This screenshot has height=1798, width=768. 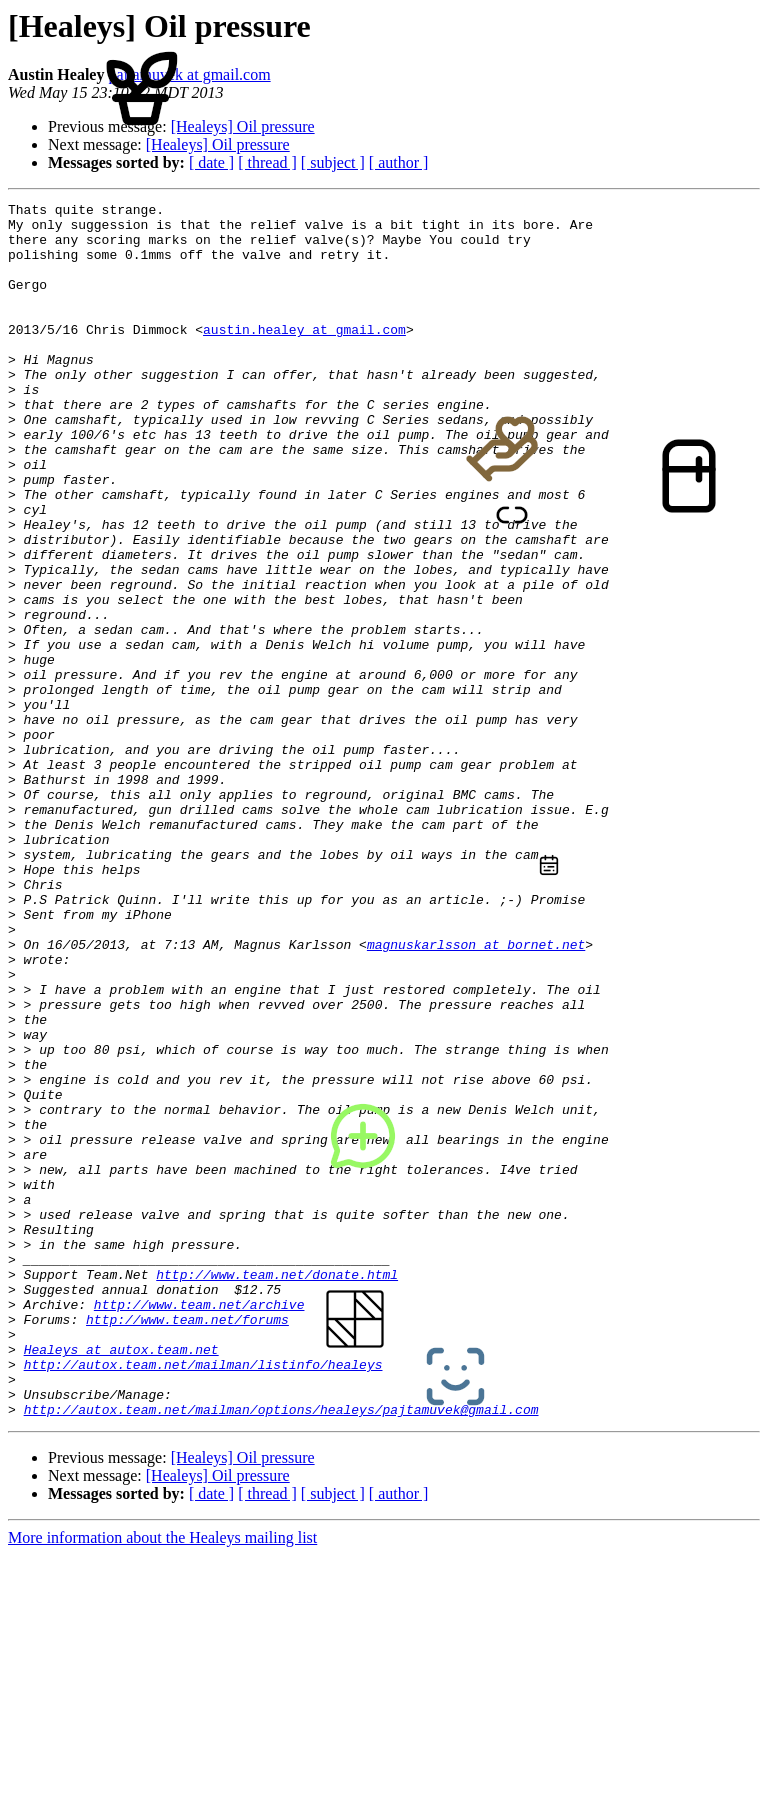 I want to click on select a date range, so click(x=549, y=865).